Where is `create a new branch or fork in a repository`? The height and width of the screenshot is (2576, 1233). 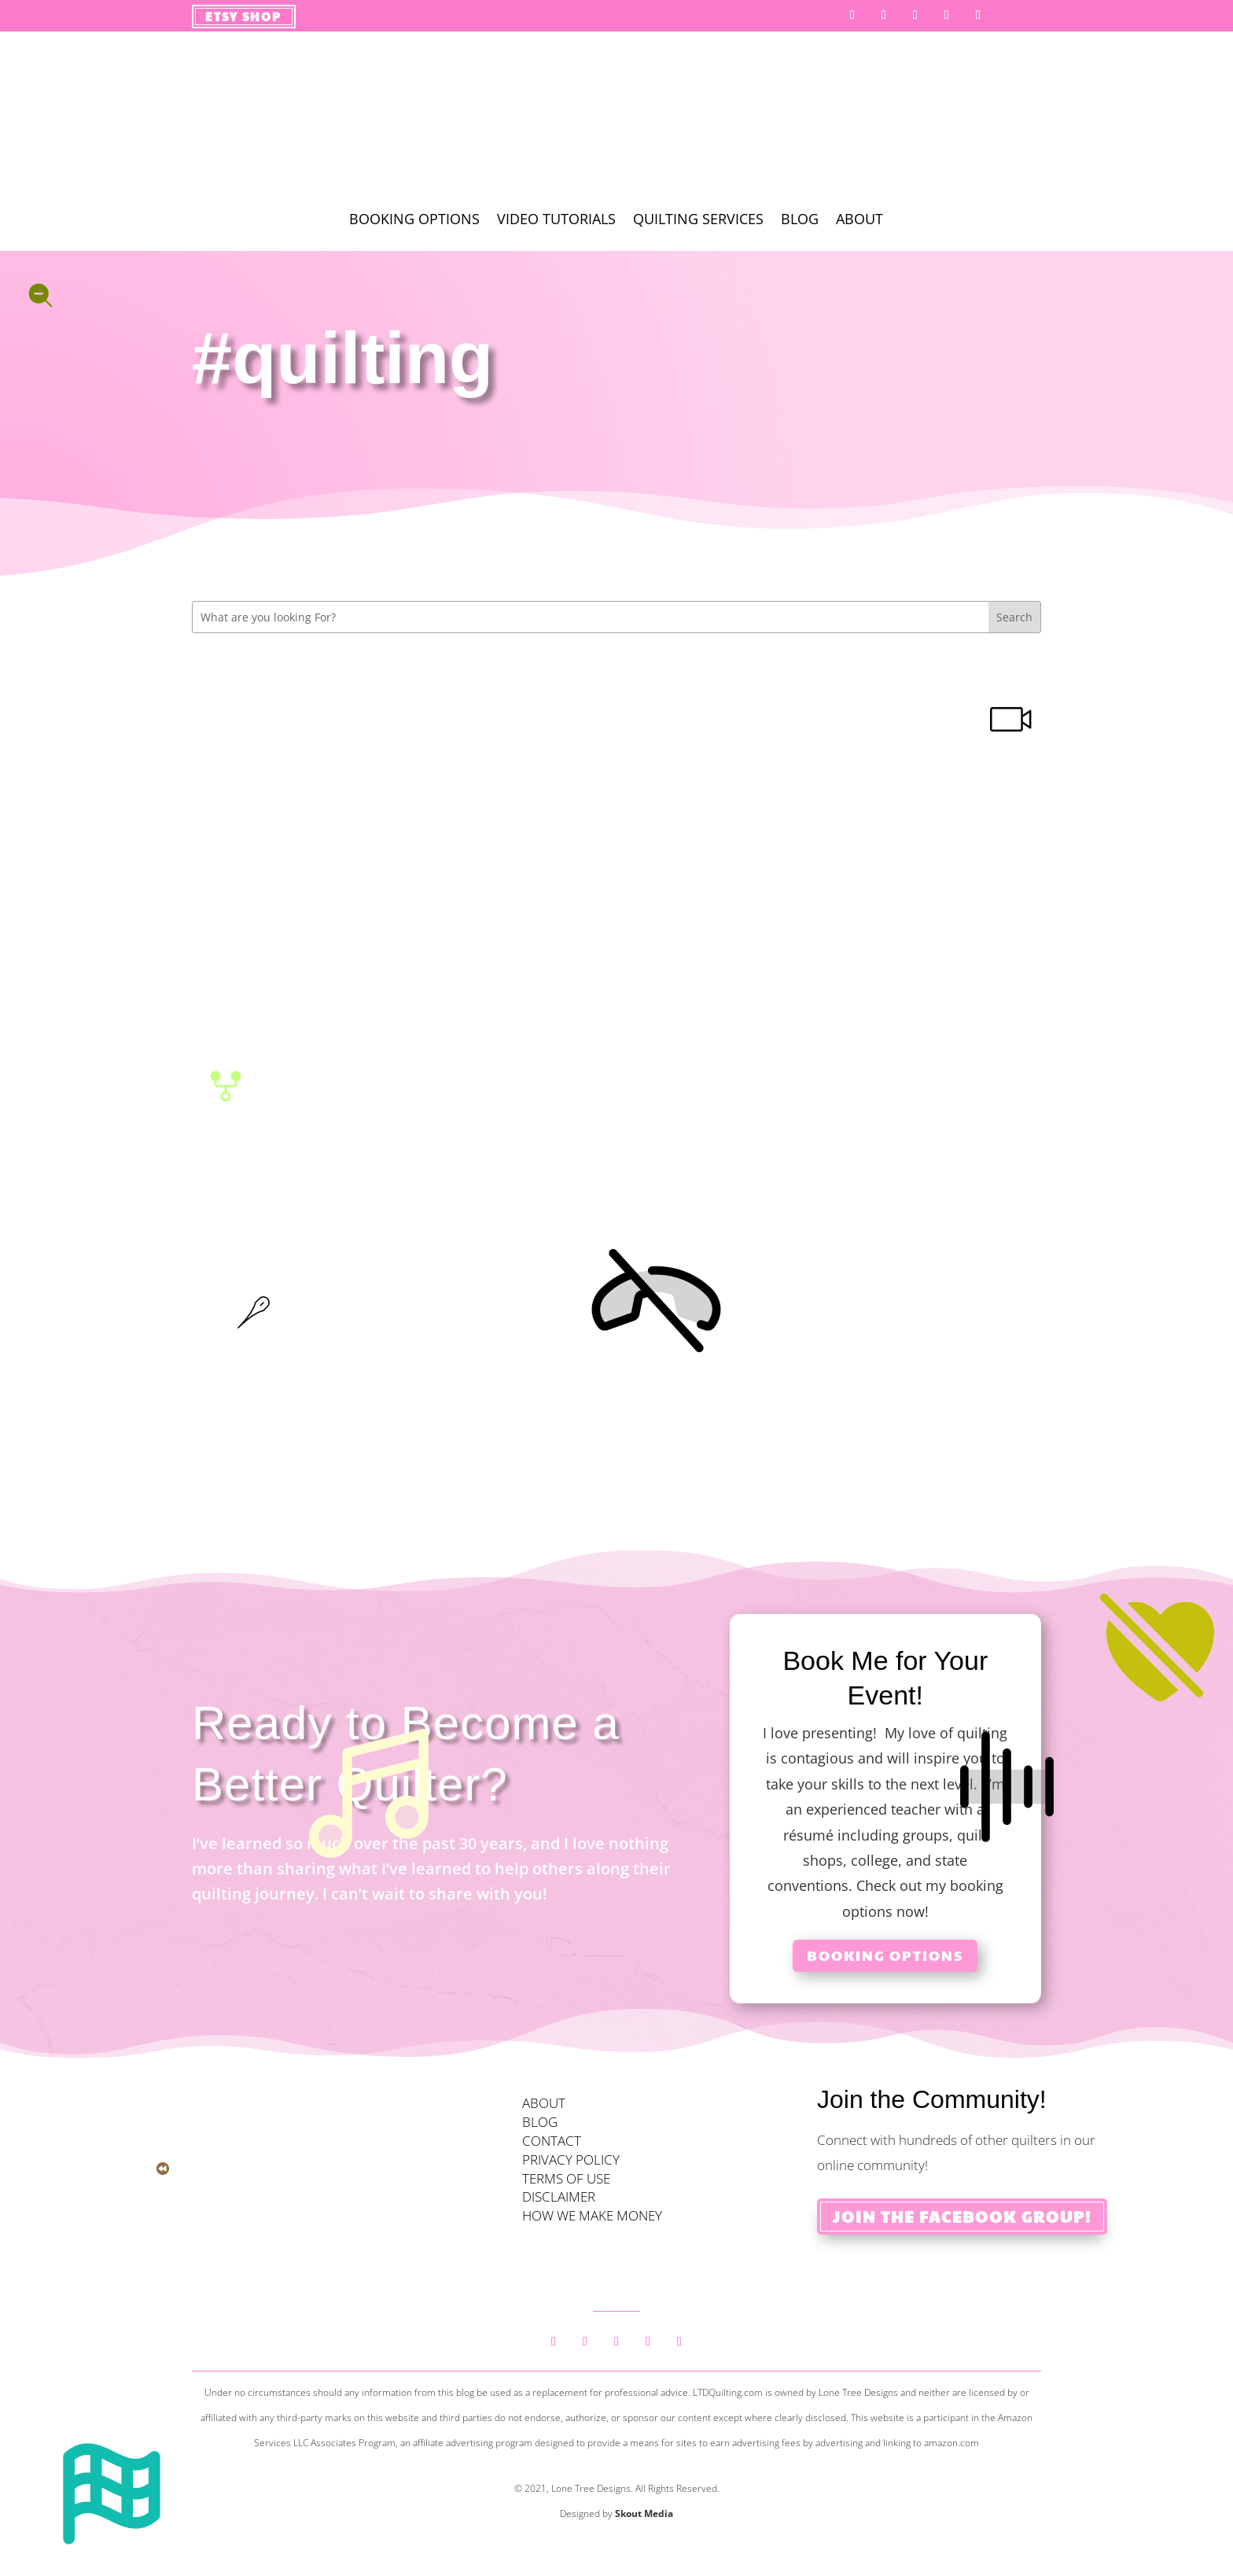
create a new branch or fork in a repository is located at coordinates (226, 1086).